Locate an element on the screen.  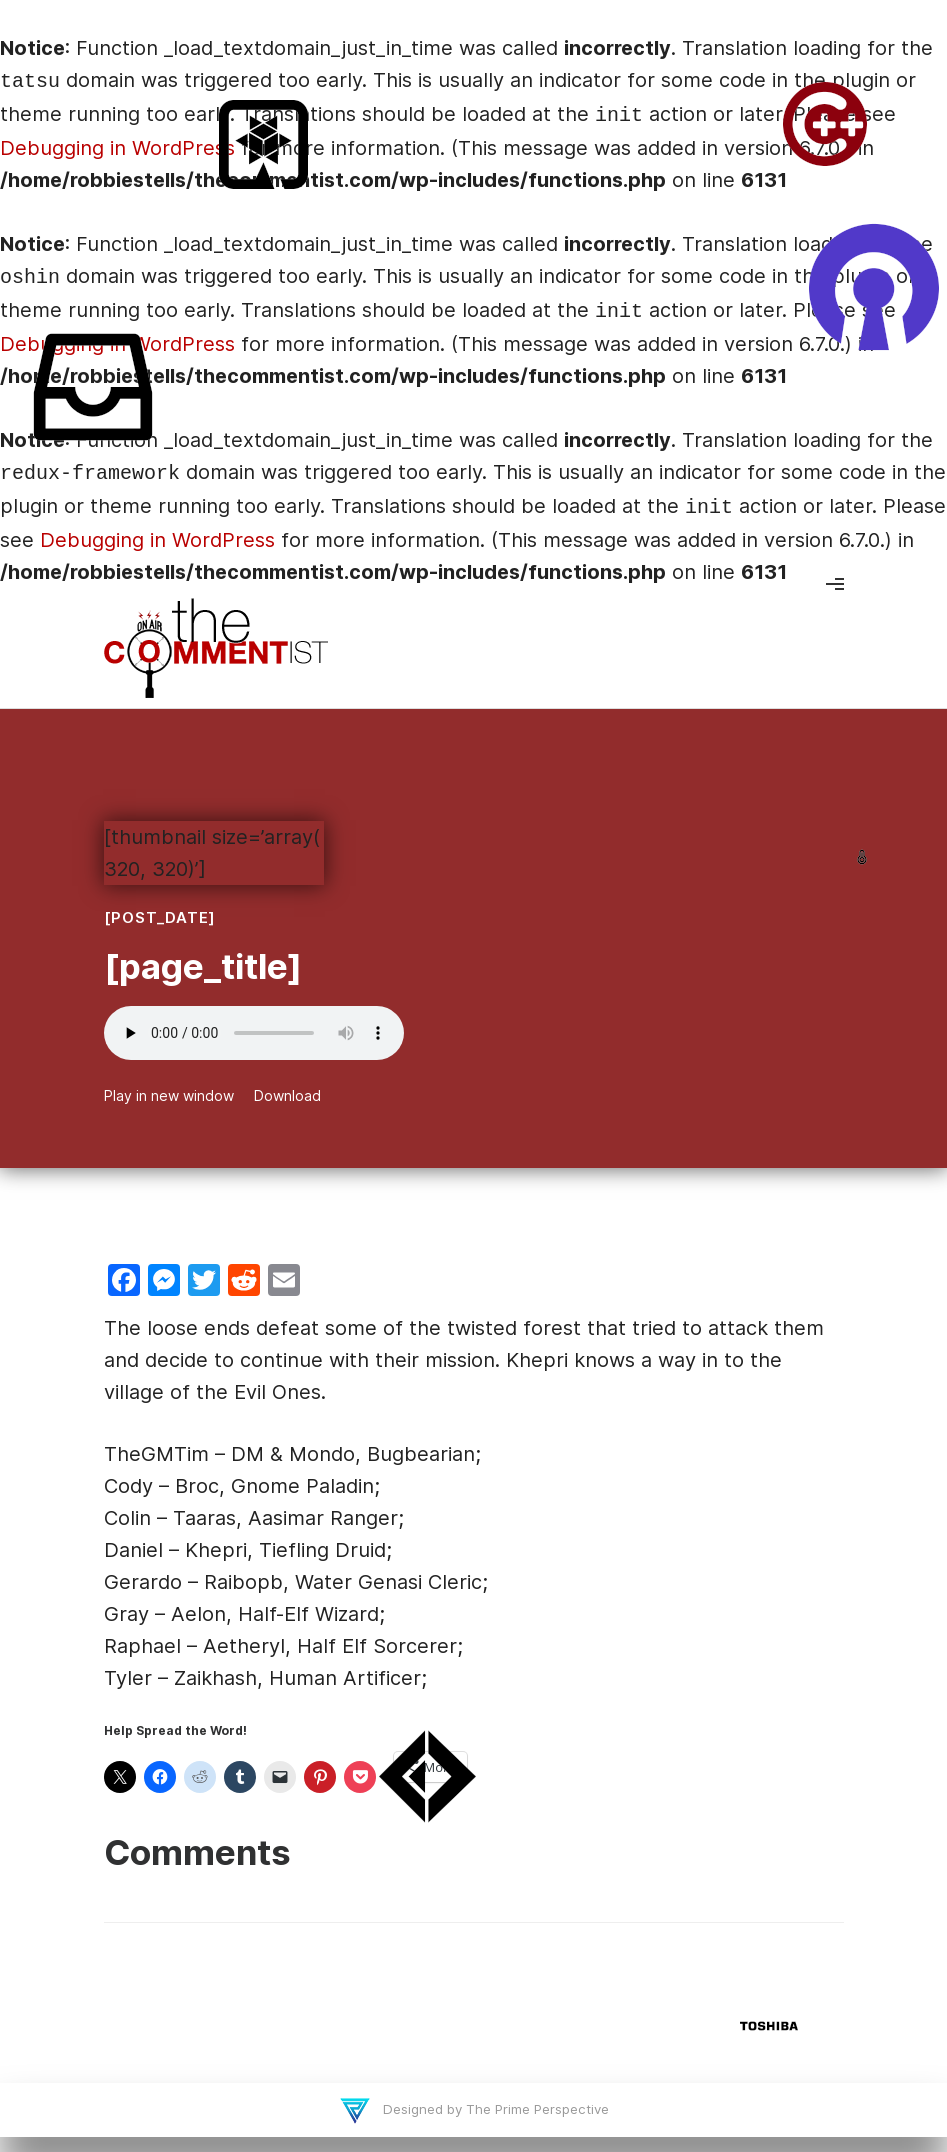
quarkus framework logo is located at coordinates (263, 144).